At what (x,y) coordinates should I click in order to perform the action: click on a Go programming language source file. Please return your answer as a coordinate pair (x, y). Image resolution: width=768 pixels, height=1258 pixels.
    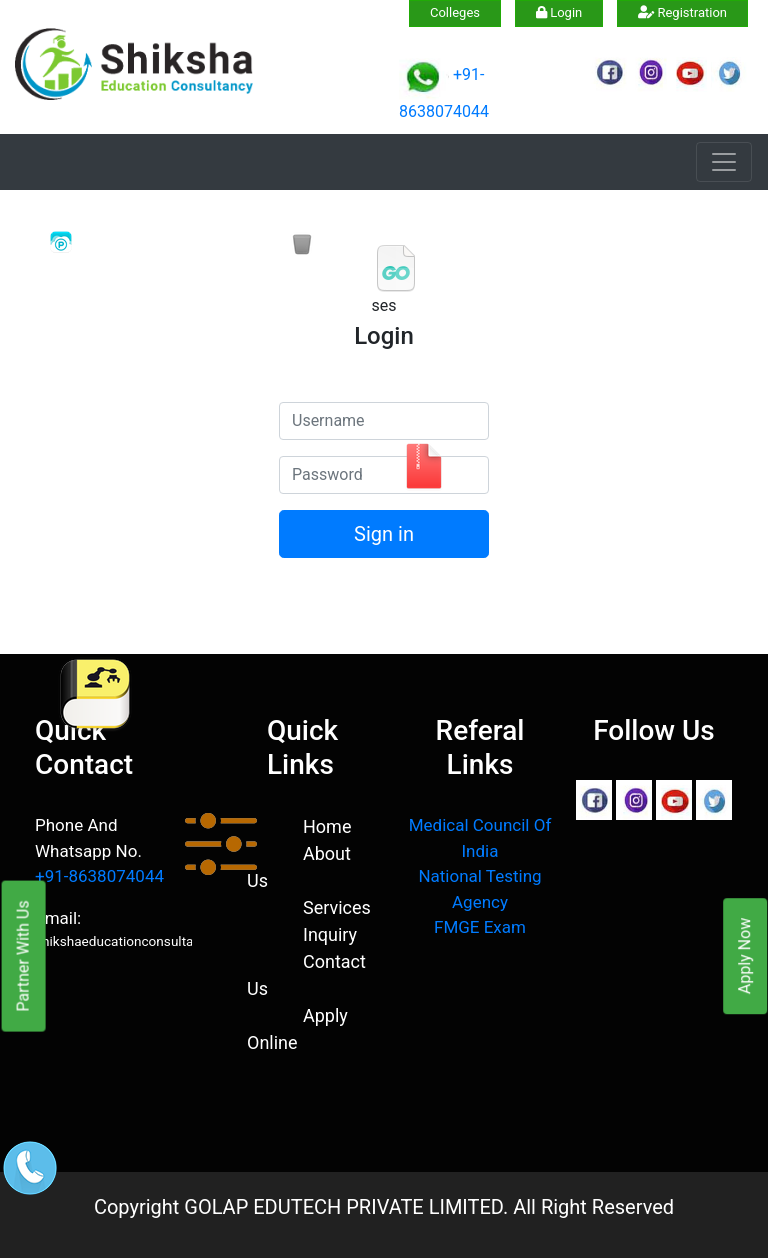
    Looking at the image, I should click on (396, 268).